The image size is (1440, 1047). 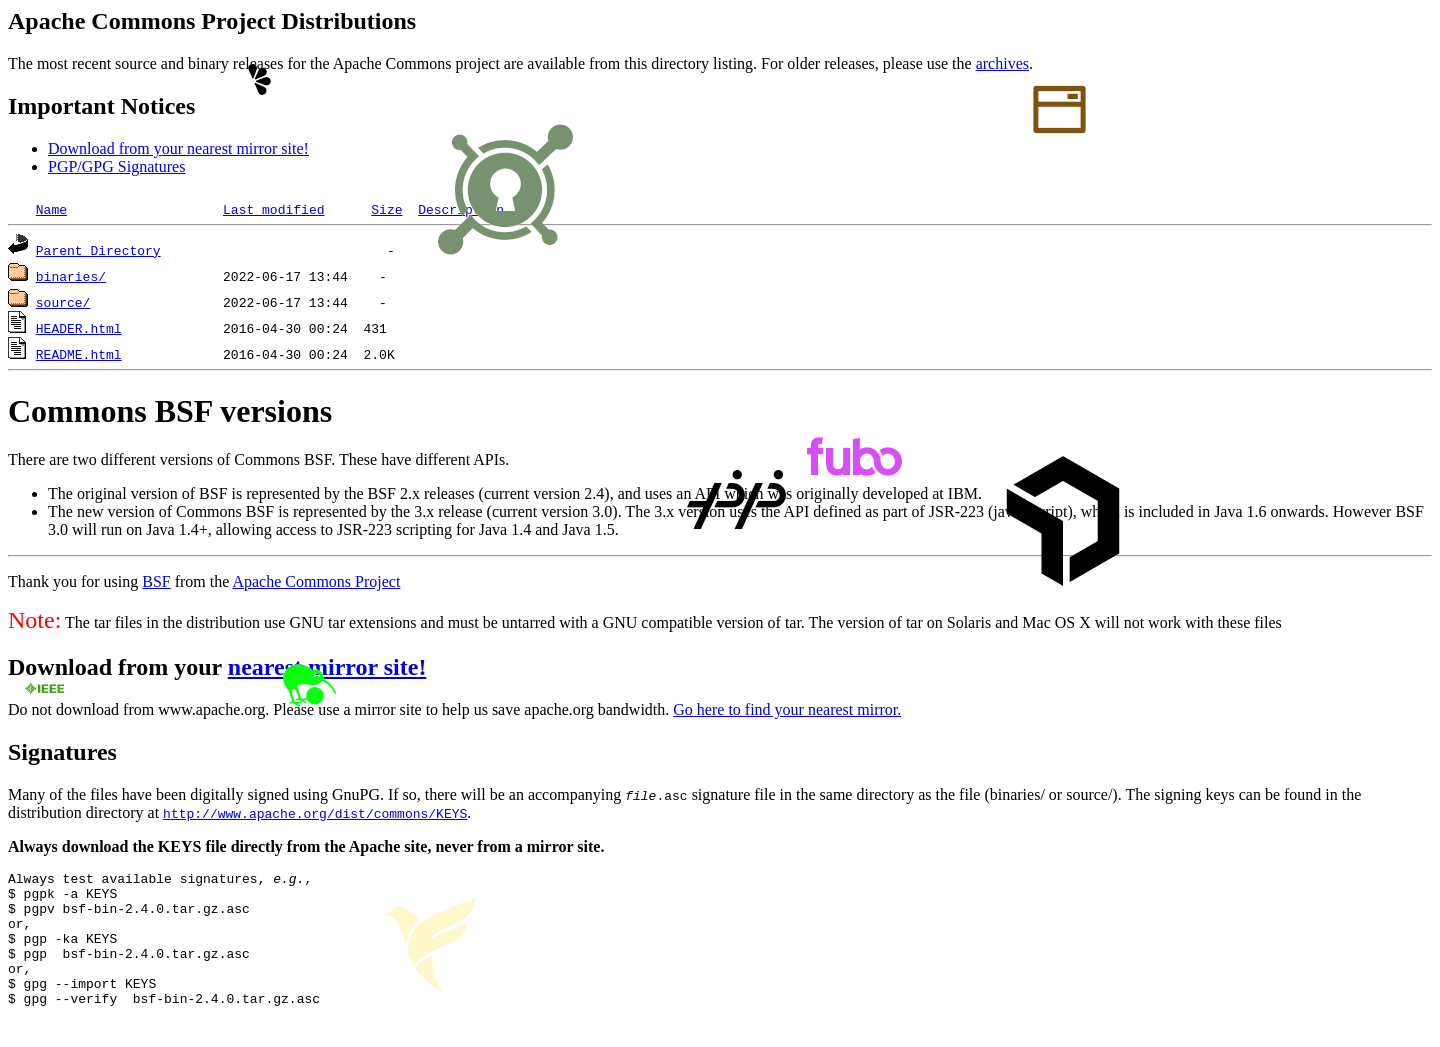 What do you see at coordinates (505, 189) in the screenshot?
I see `keycdn content delivery network logo` at bounding box center [505, 189].